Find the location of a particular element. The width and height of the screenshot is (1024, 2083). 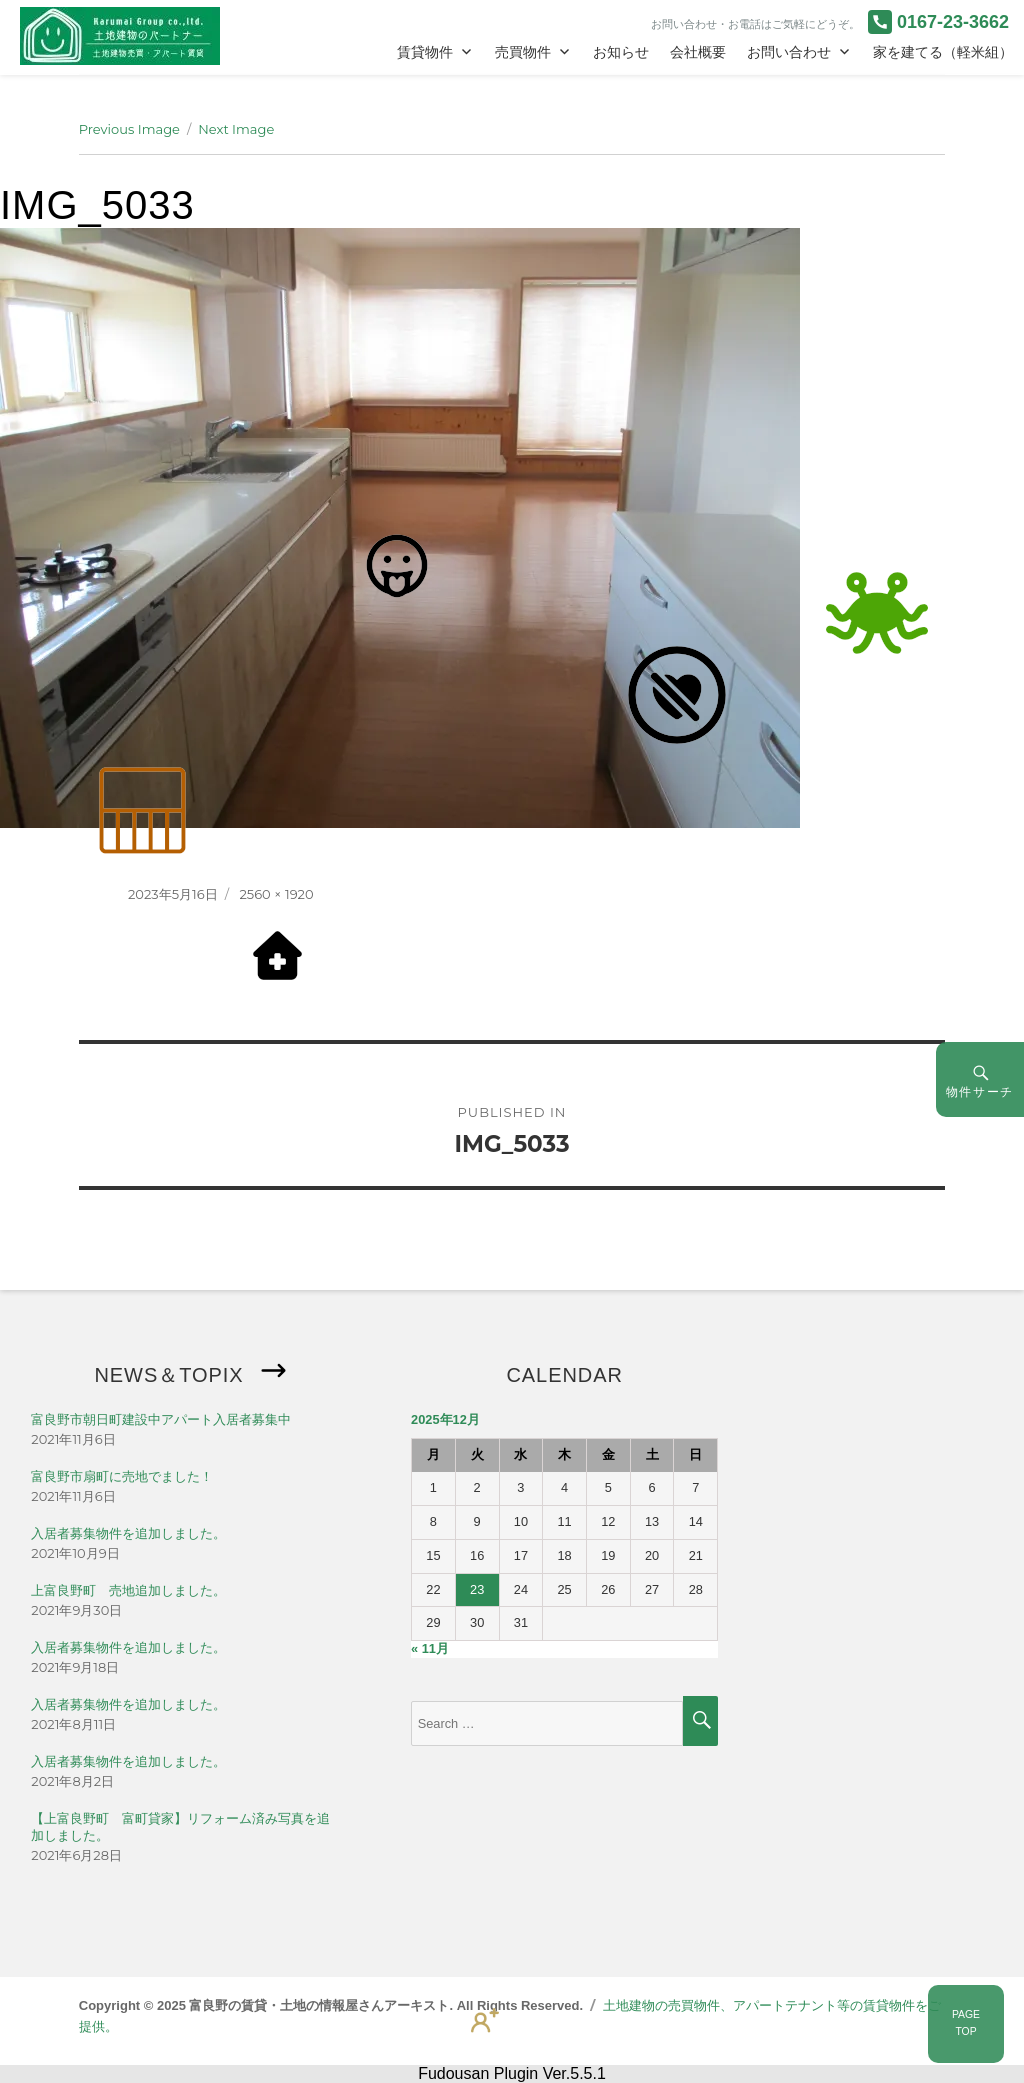

proceed to the next step is located at coordinates (273, 1370).